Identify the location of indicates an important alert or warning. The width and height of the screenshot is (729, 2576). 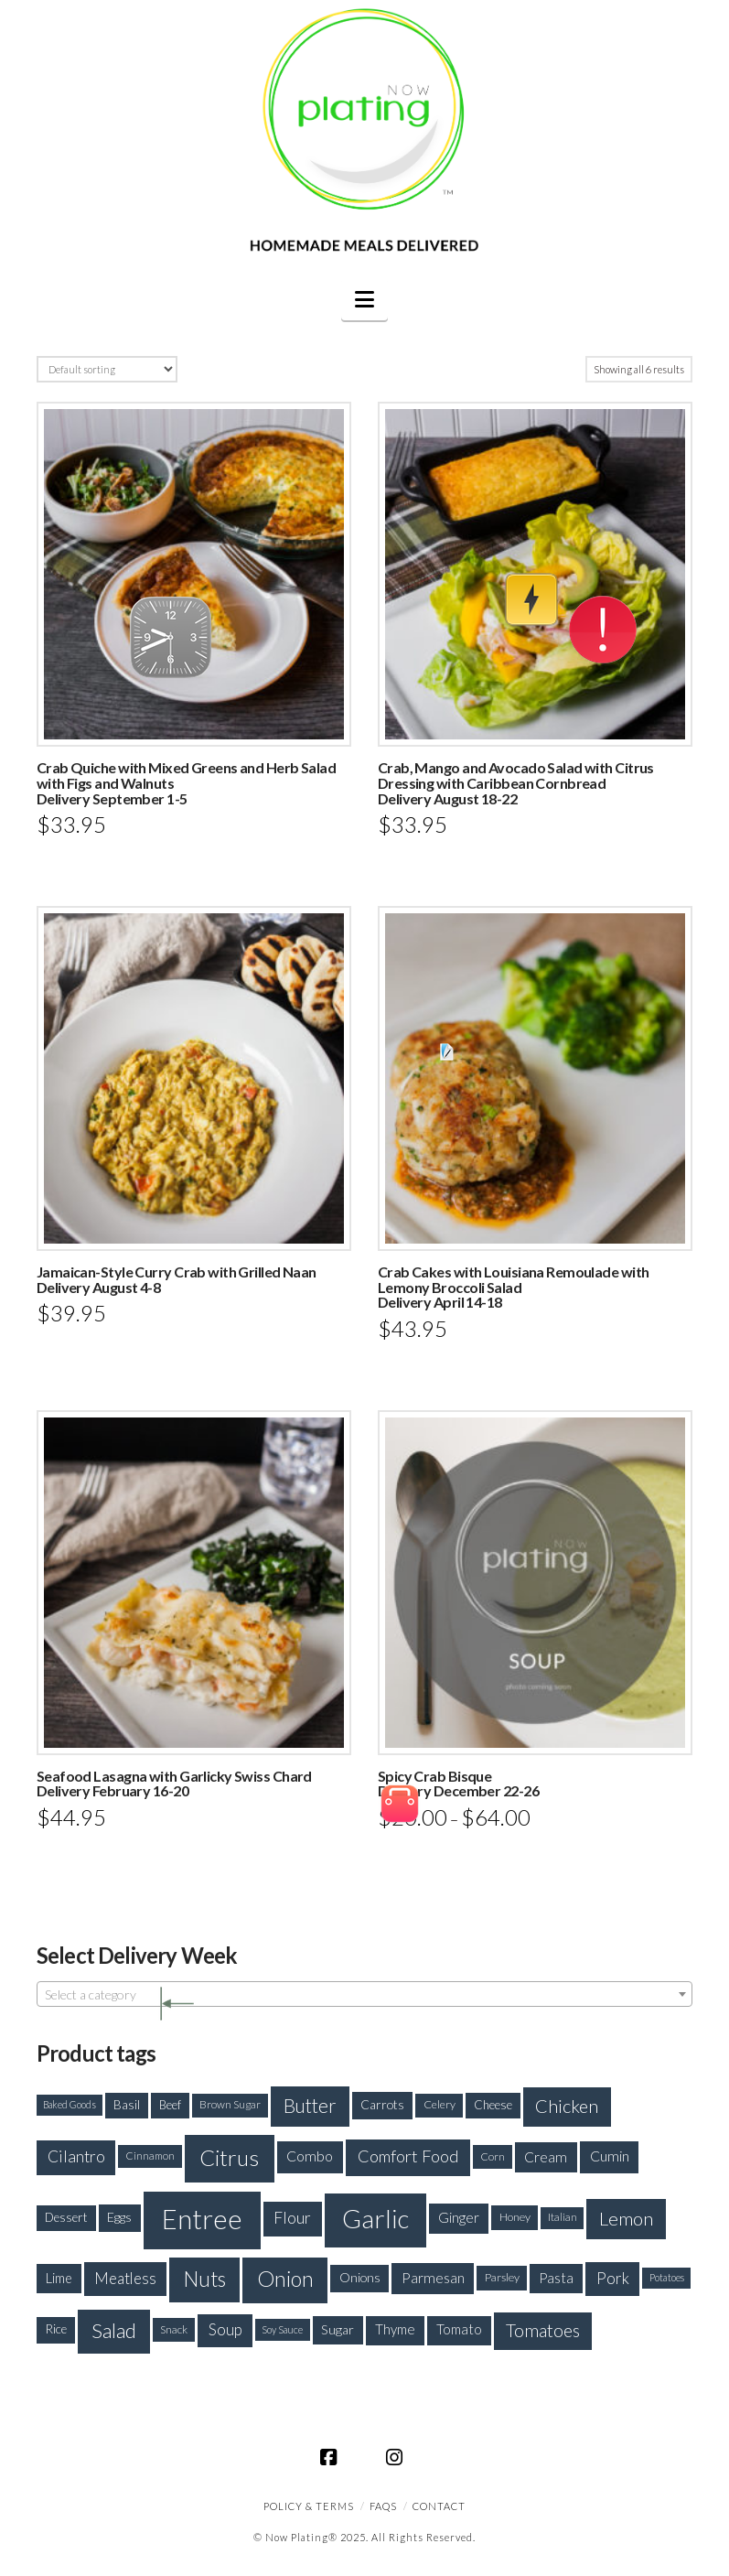
(603, 630).